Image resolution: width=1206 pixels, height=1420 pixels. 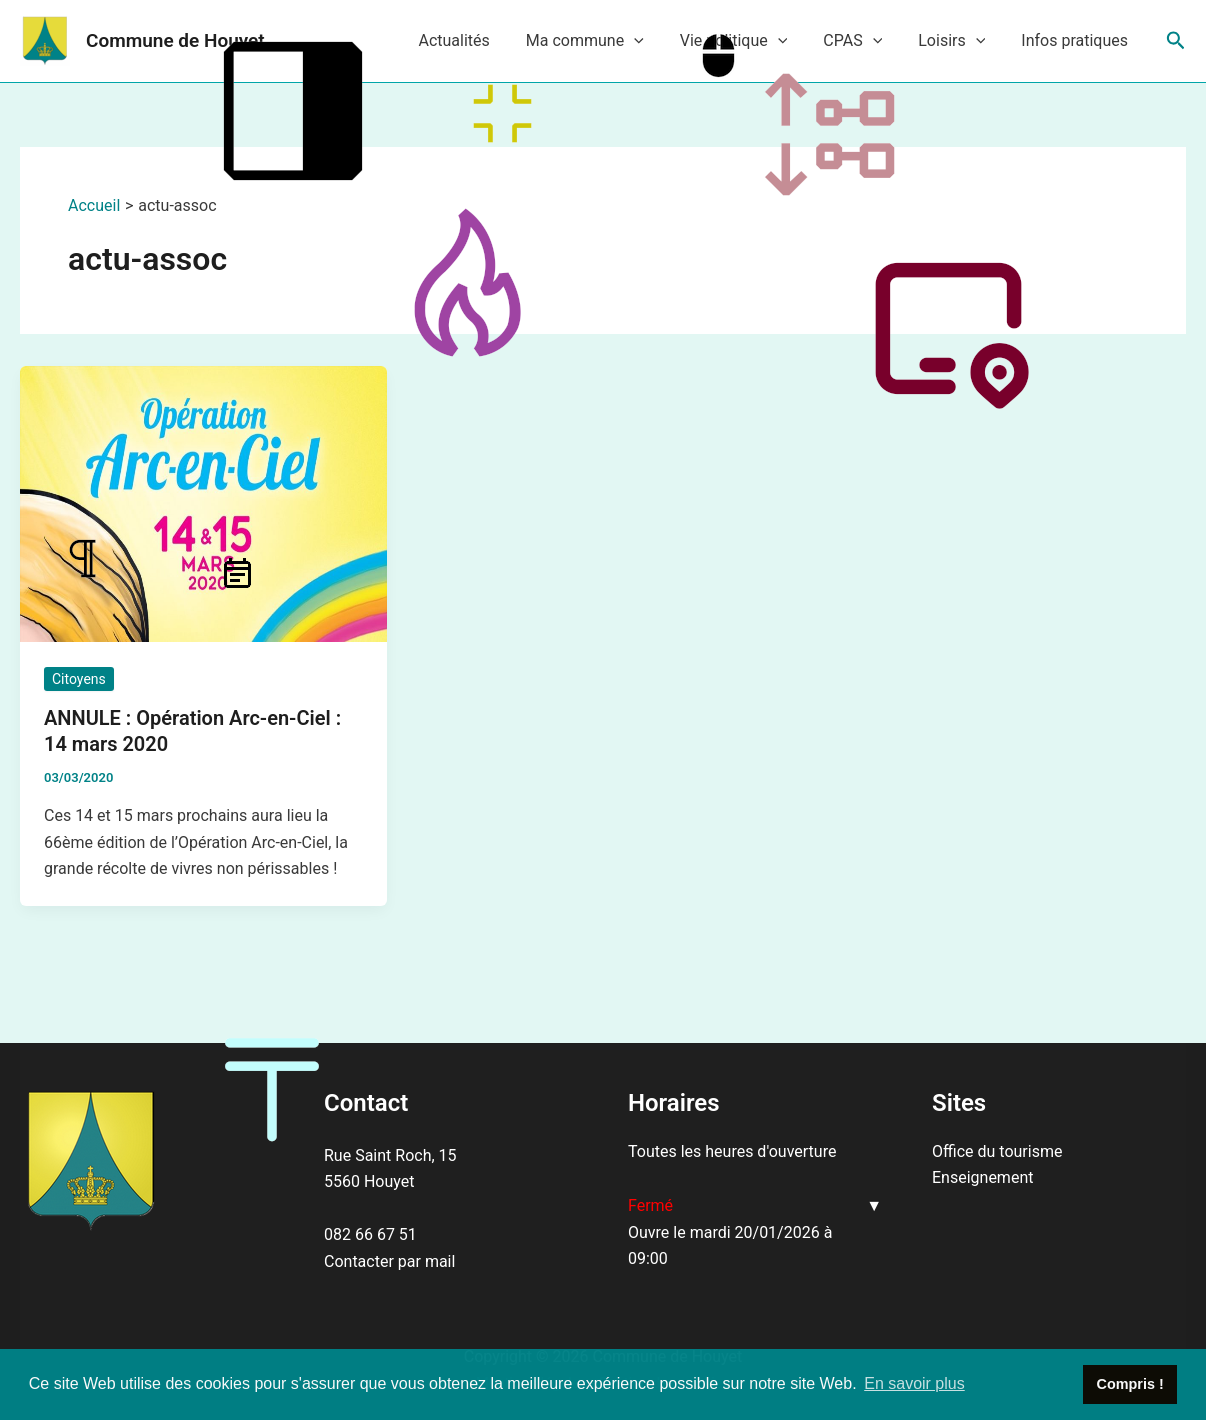 I want to click on mouse settings or preferences, so click(x=718, y=55).